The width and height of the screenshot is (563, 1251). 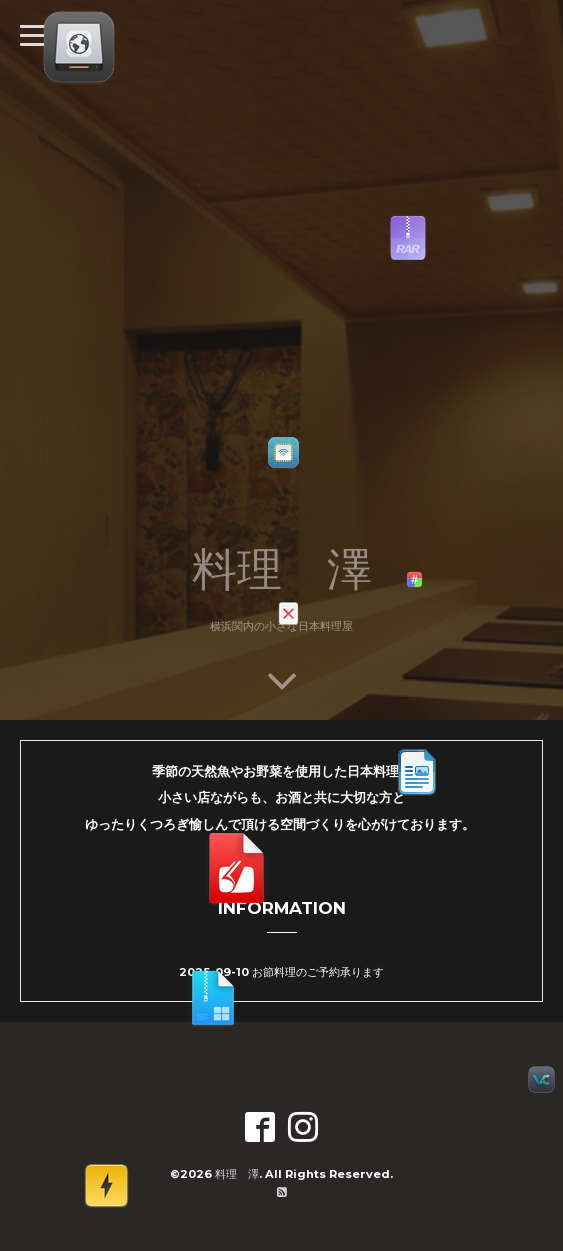 I want to click on a postscript document file, so click(x=236, y=869).